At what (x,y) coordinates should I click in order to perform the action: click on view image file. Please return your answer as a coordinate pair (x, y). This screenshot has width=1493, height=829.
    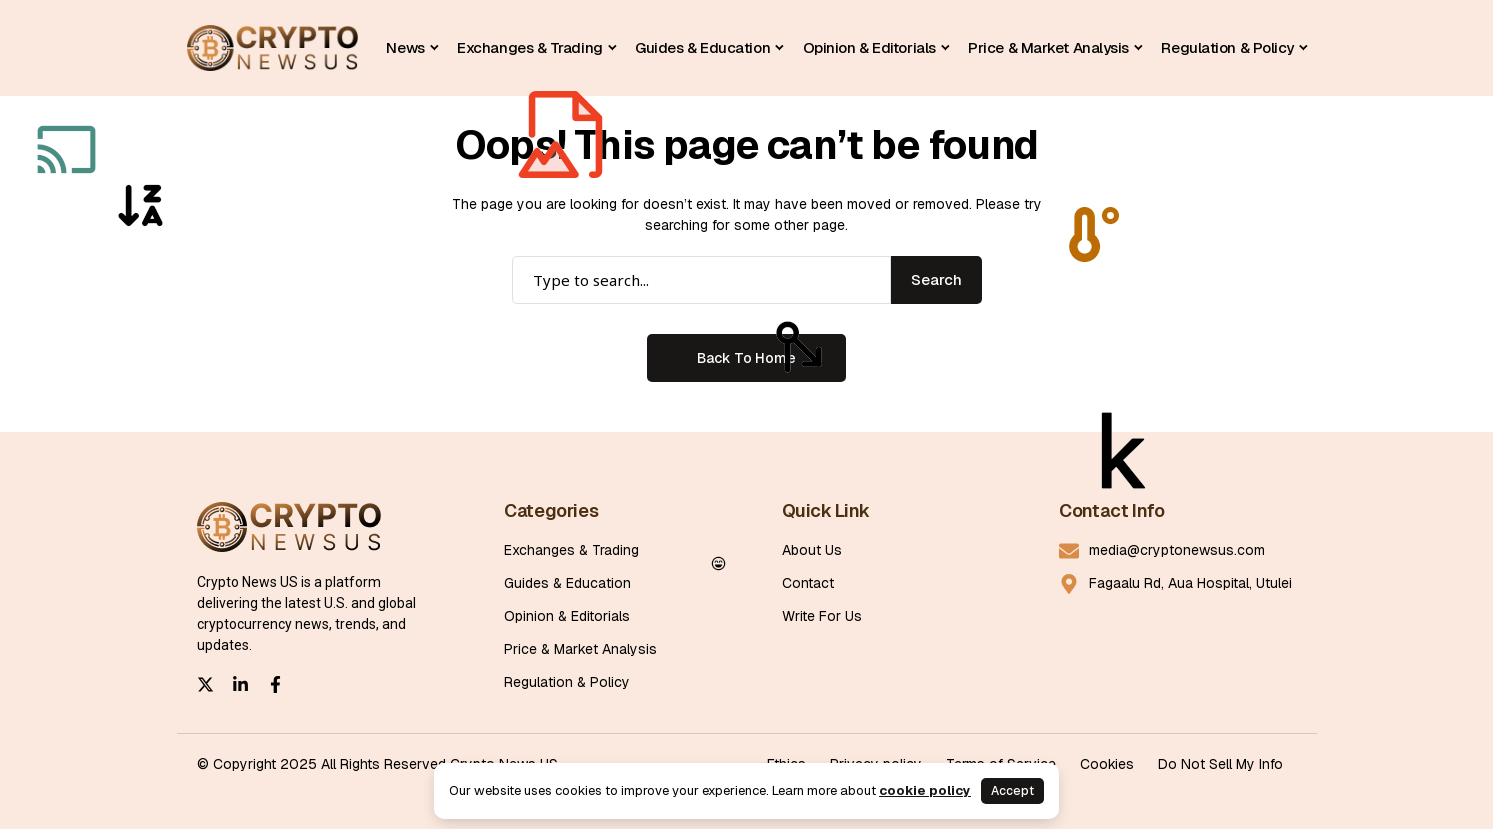
    Looking at the image, I should click on (565, 134).